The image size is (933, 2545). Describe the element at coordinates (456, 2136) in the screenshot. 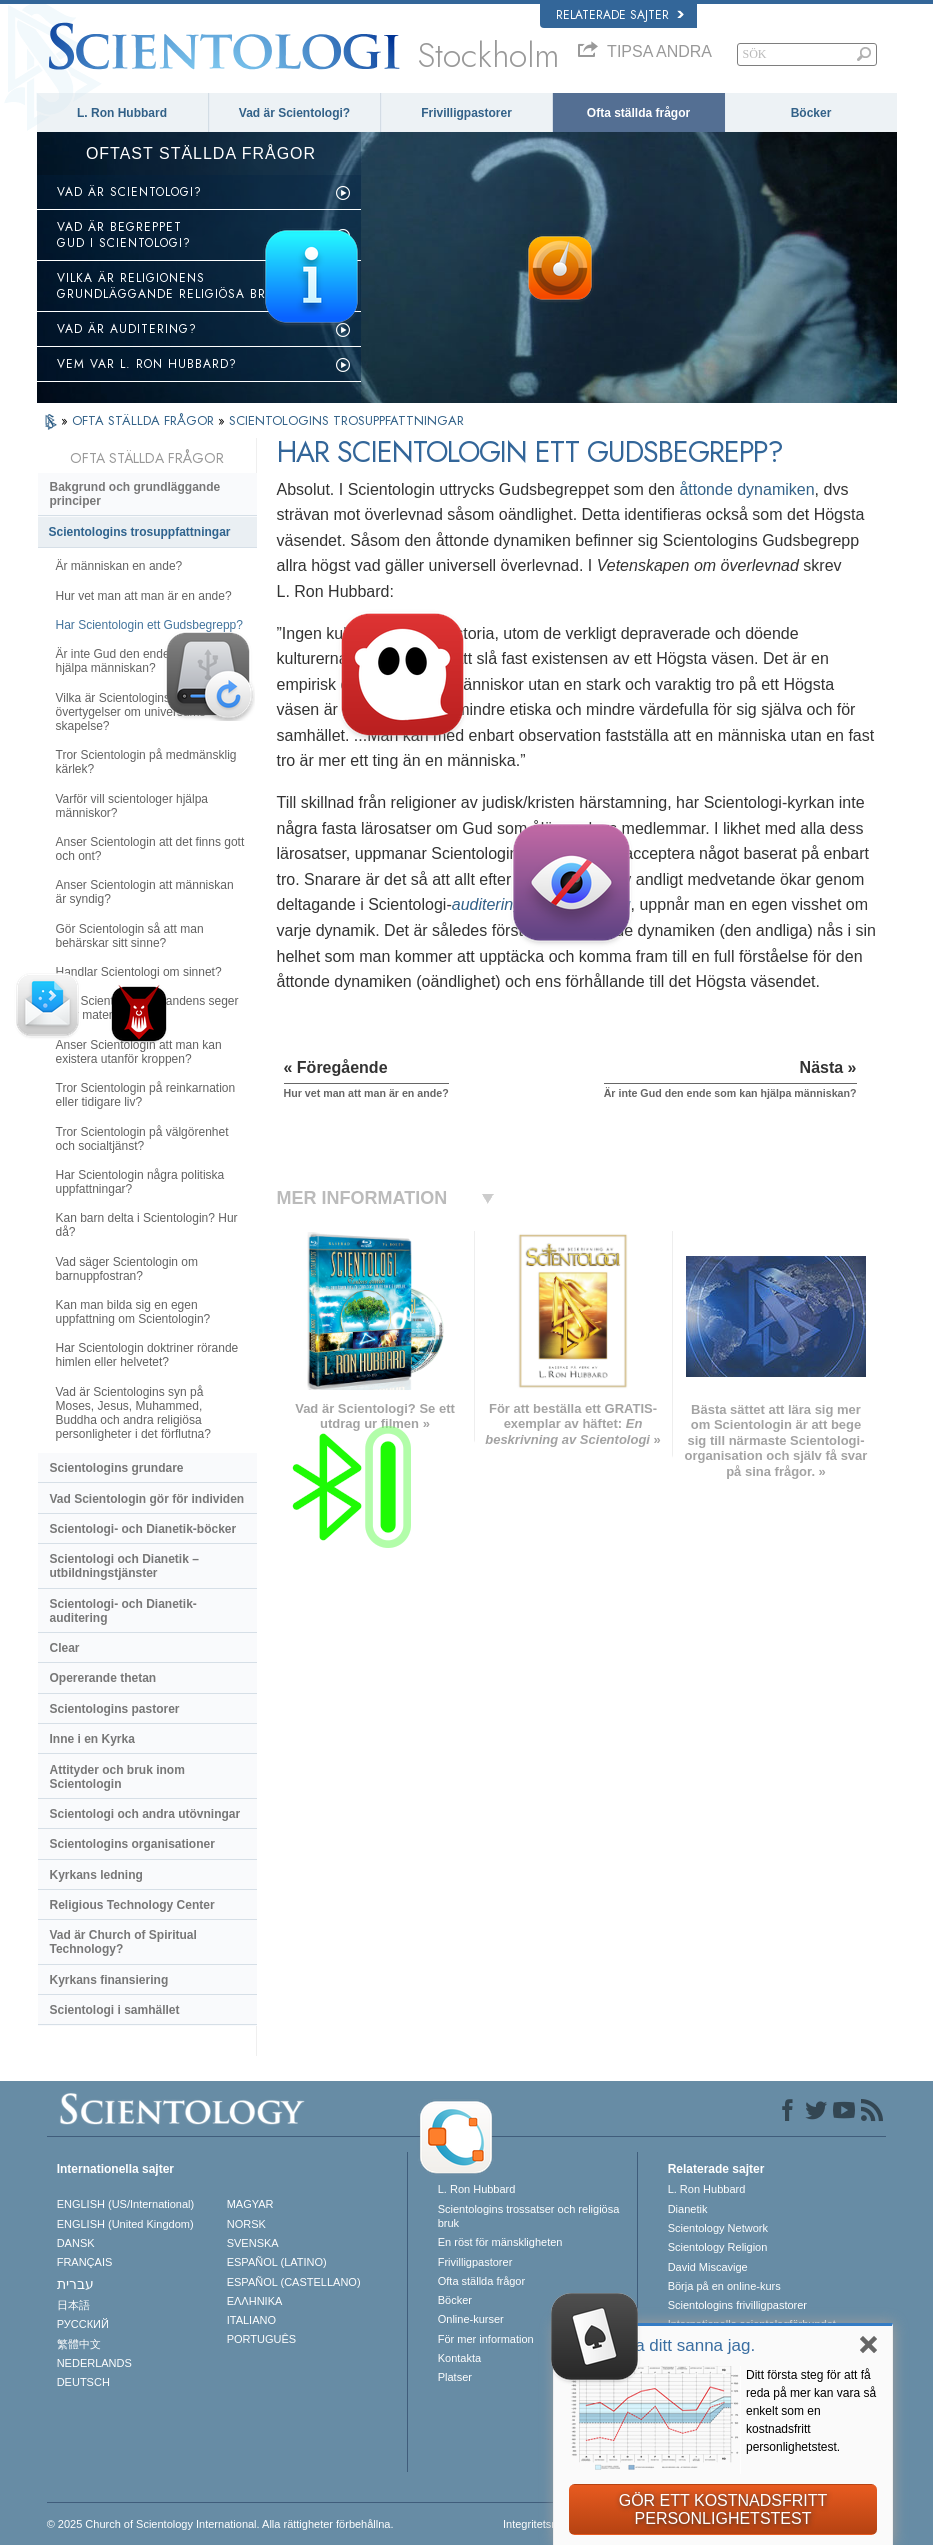

I see `open GNU Octave numerical computing application` at that location.